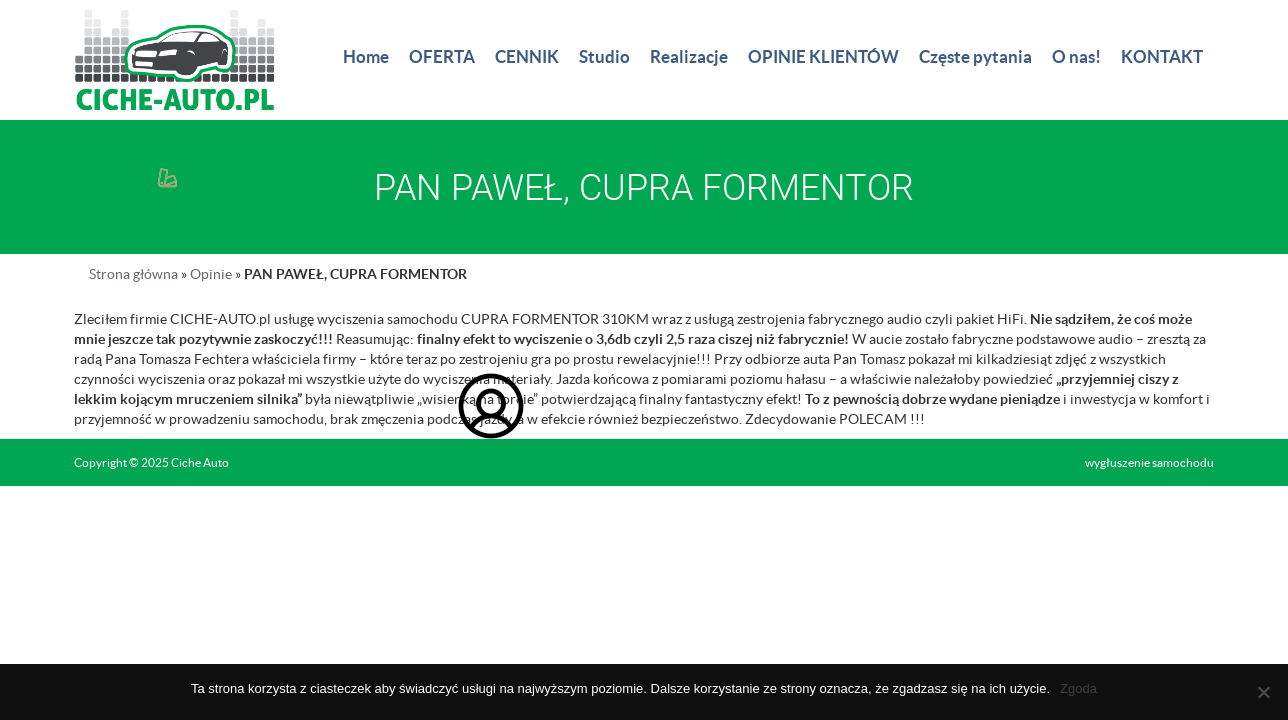 This screenshot has height=720, width=1288. Describe the element at coordinates (491, 406) in the screenshot. I see `view your profile` at that location.